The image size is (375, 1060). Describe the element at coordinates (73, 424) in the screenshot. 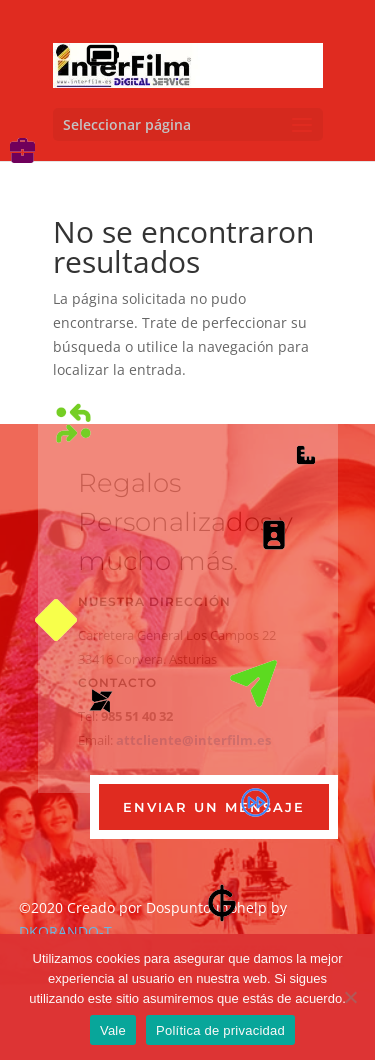

I see `merge or converge items to endpoints` at that location.